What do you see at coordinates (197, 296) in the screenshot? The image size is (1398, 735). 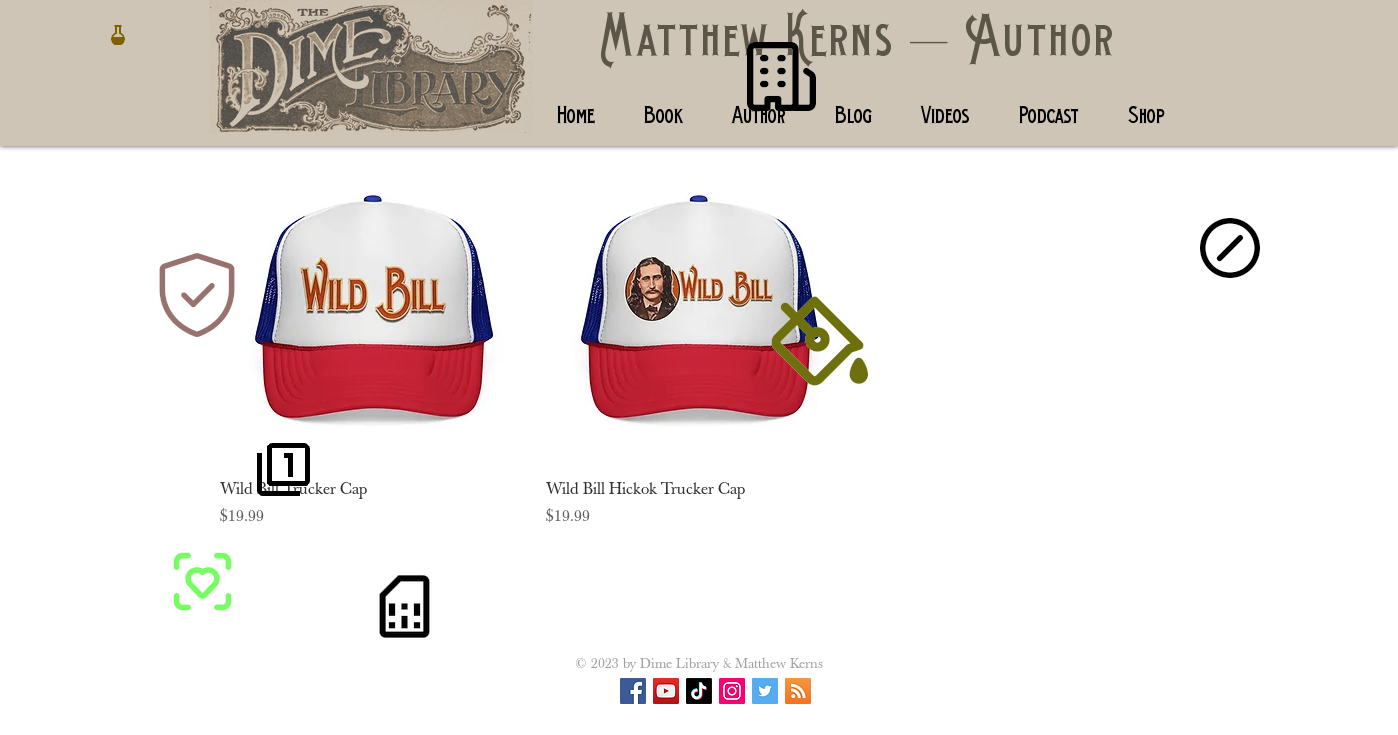 I see `indicates verified security or protection status` at bounding box center [197, 296].